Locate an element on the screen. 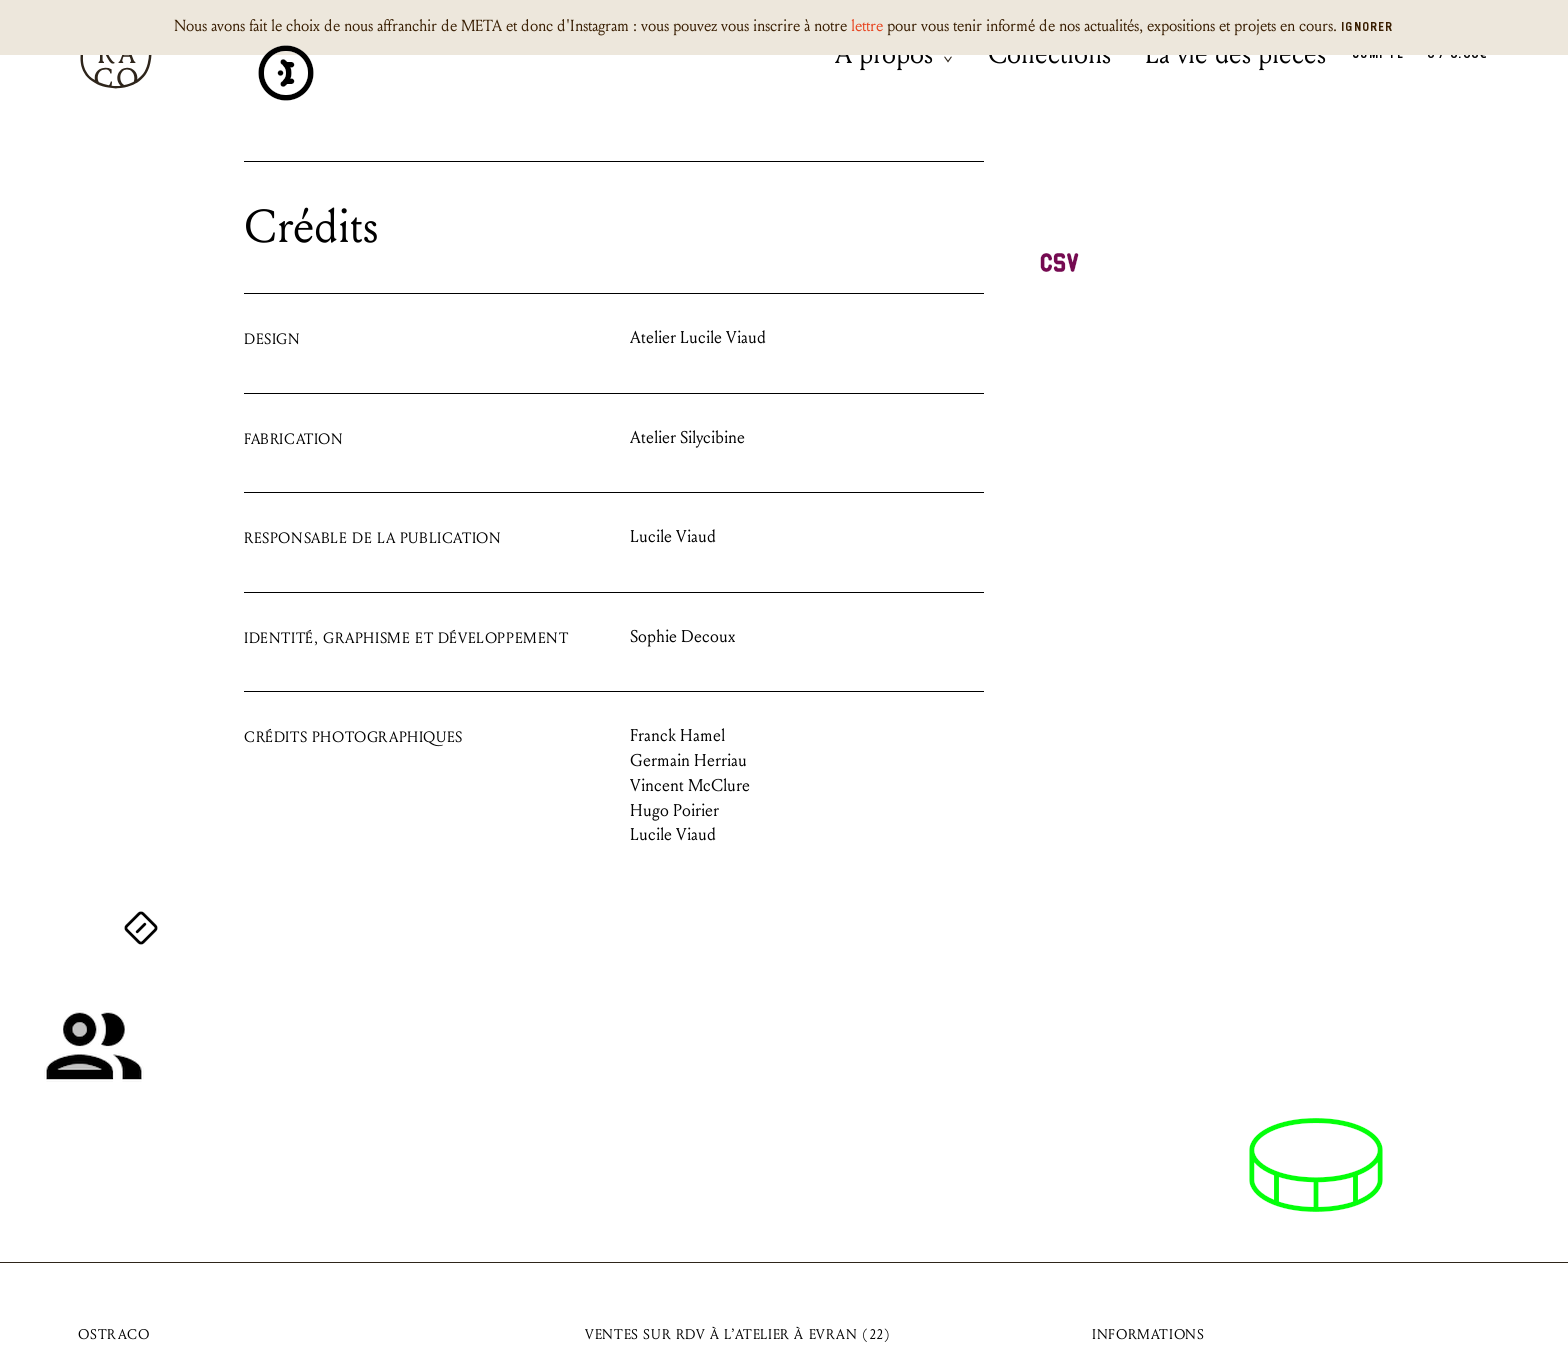  view your coin balance or currency is located at coordinates (1316, 1165).